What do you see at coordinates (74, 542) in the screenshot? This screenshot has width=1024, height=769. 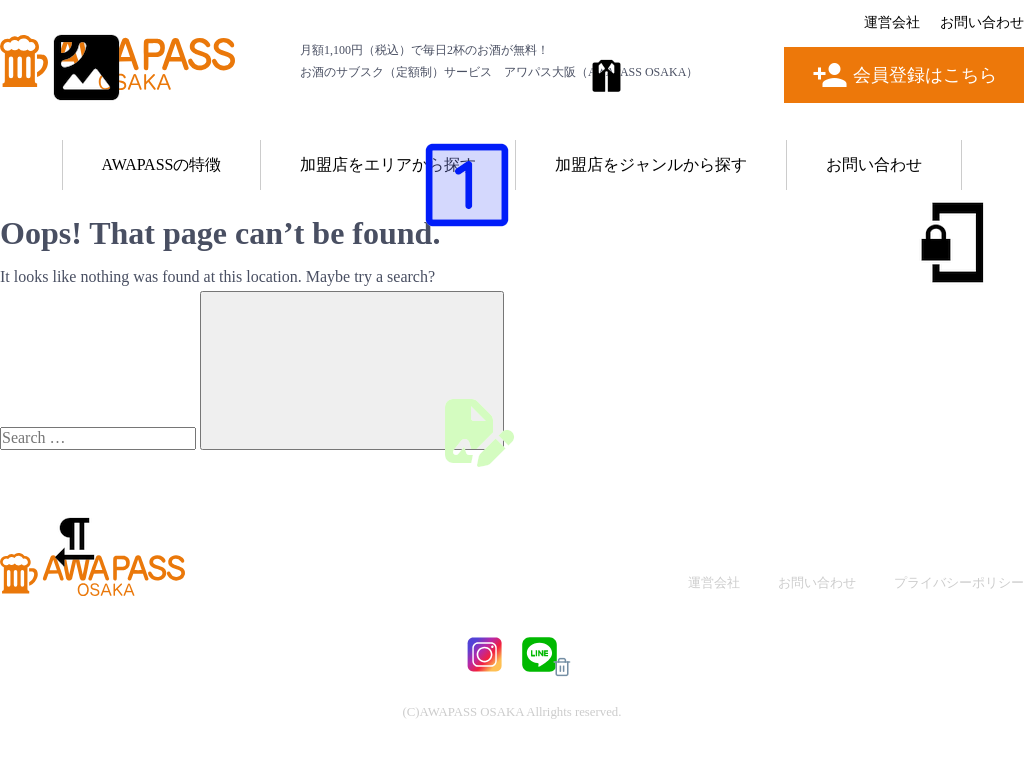 I see `switch text direction to right-to-left` at bounding box center [74, 542].